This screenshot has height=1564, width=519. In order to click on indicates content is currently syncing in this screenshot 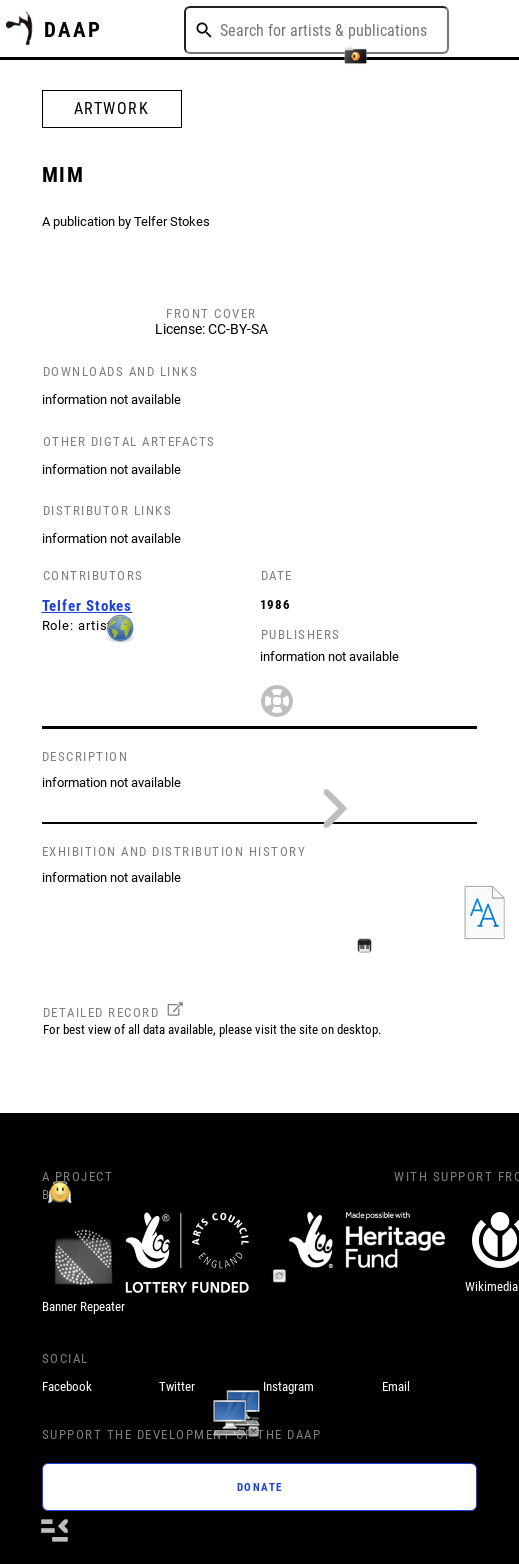, I will do `click(279, 1276)`.